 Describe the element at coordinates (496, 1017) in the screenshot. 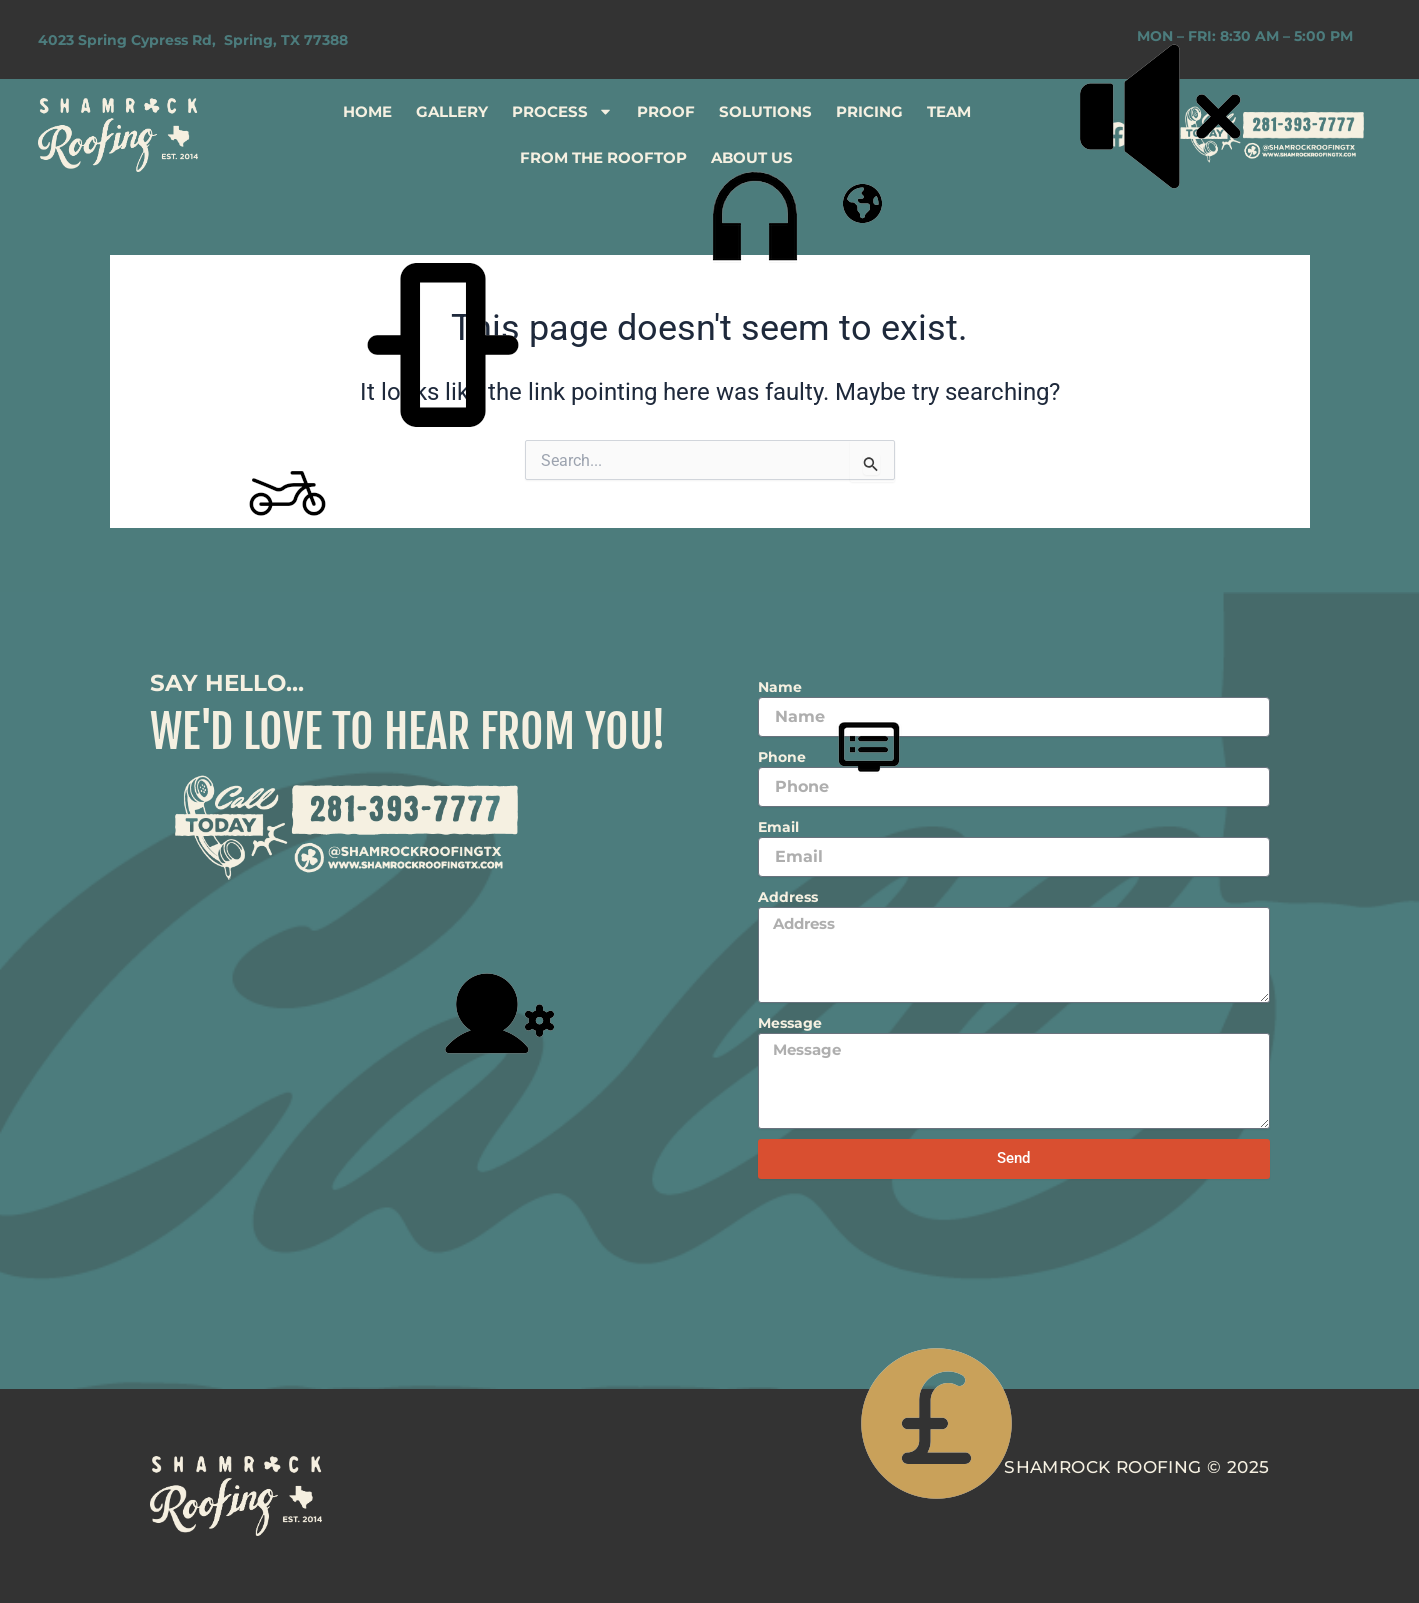

I see `access user settings or preferences` at that location.